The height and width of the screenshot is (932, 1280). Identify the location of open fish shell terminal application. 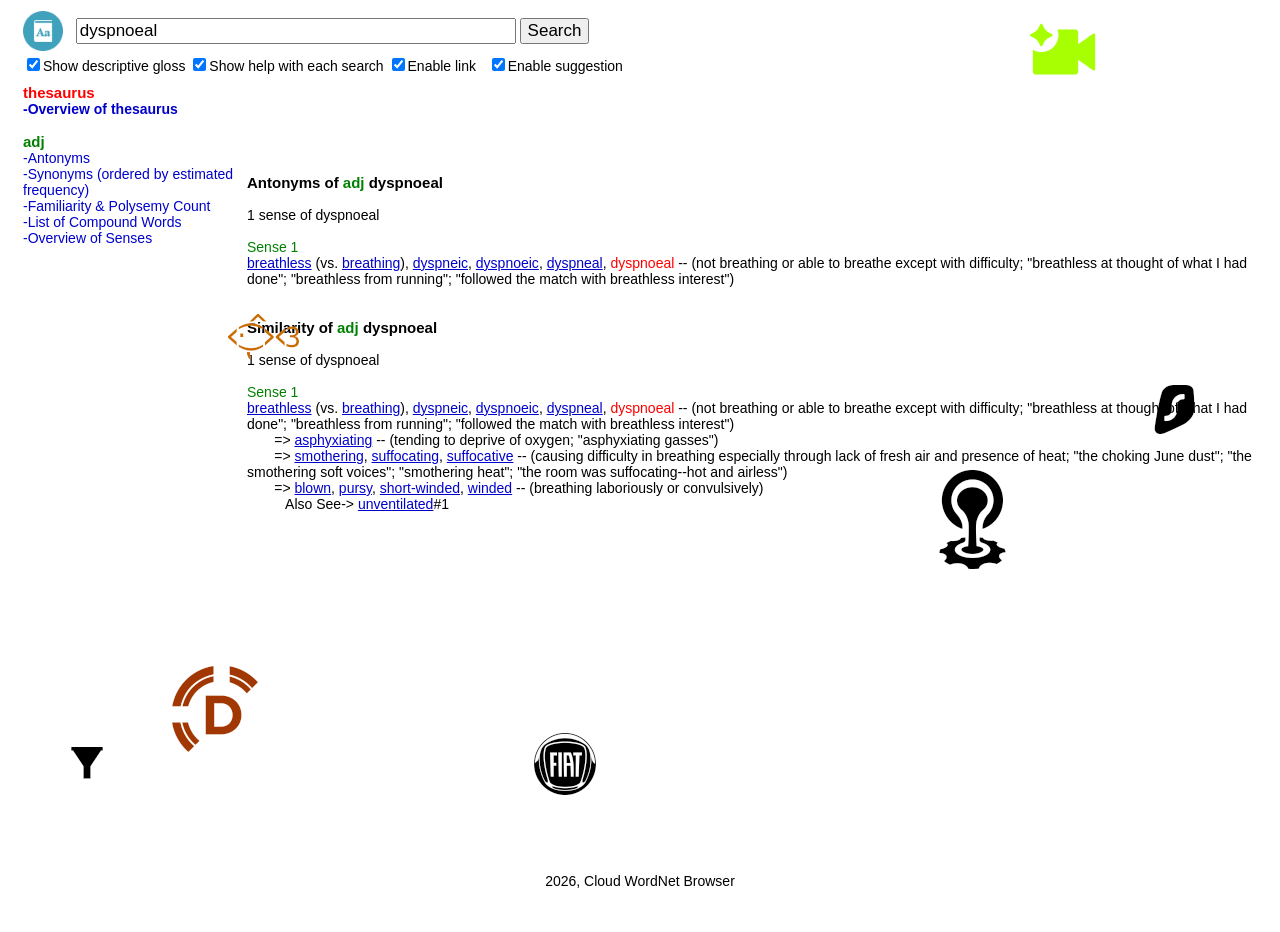
(263, 336).